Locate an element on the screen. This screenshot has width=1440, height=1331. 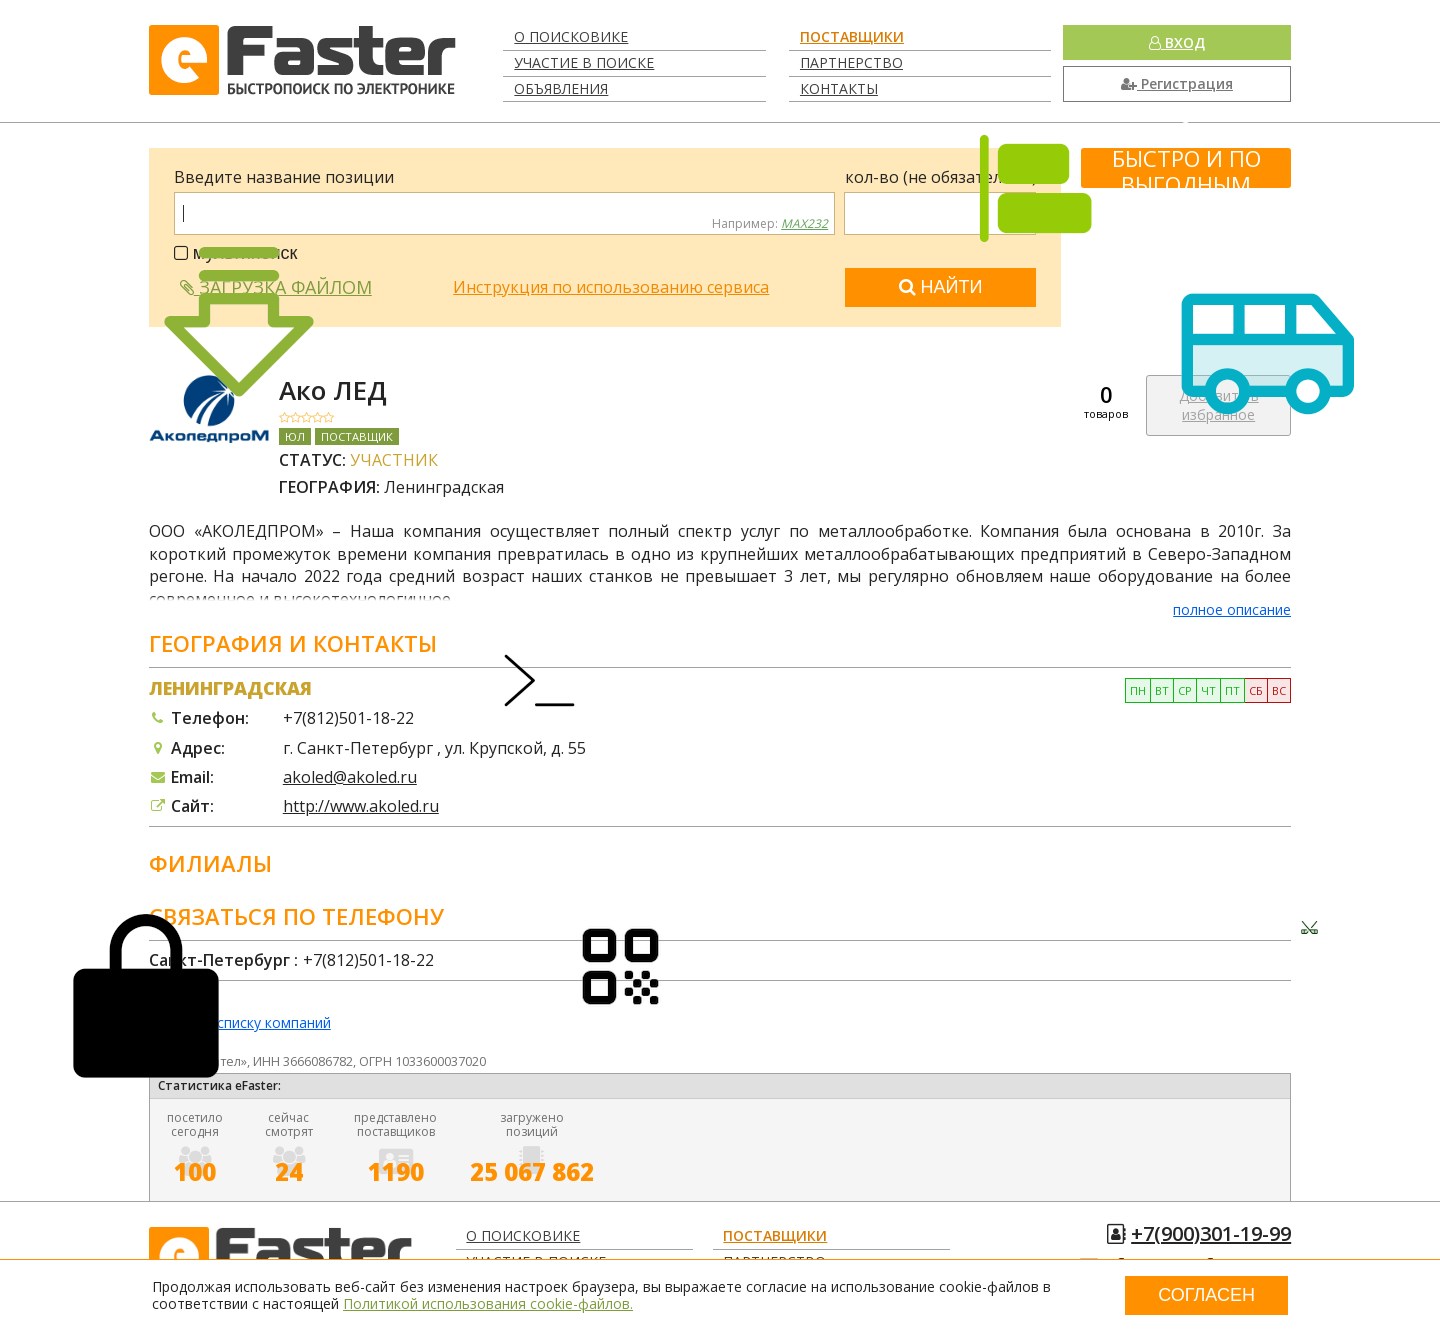
view hockey scores and updates is located at coordinates (1309, 927).